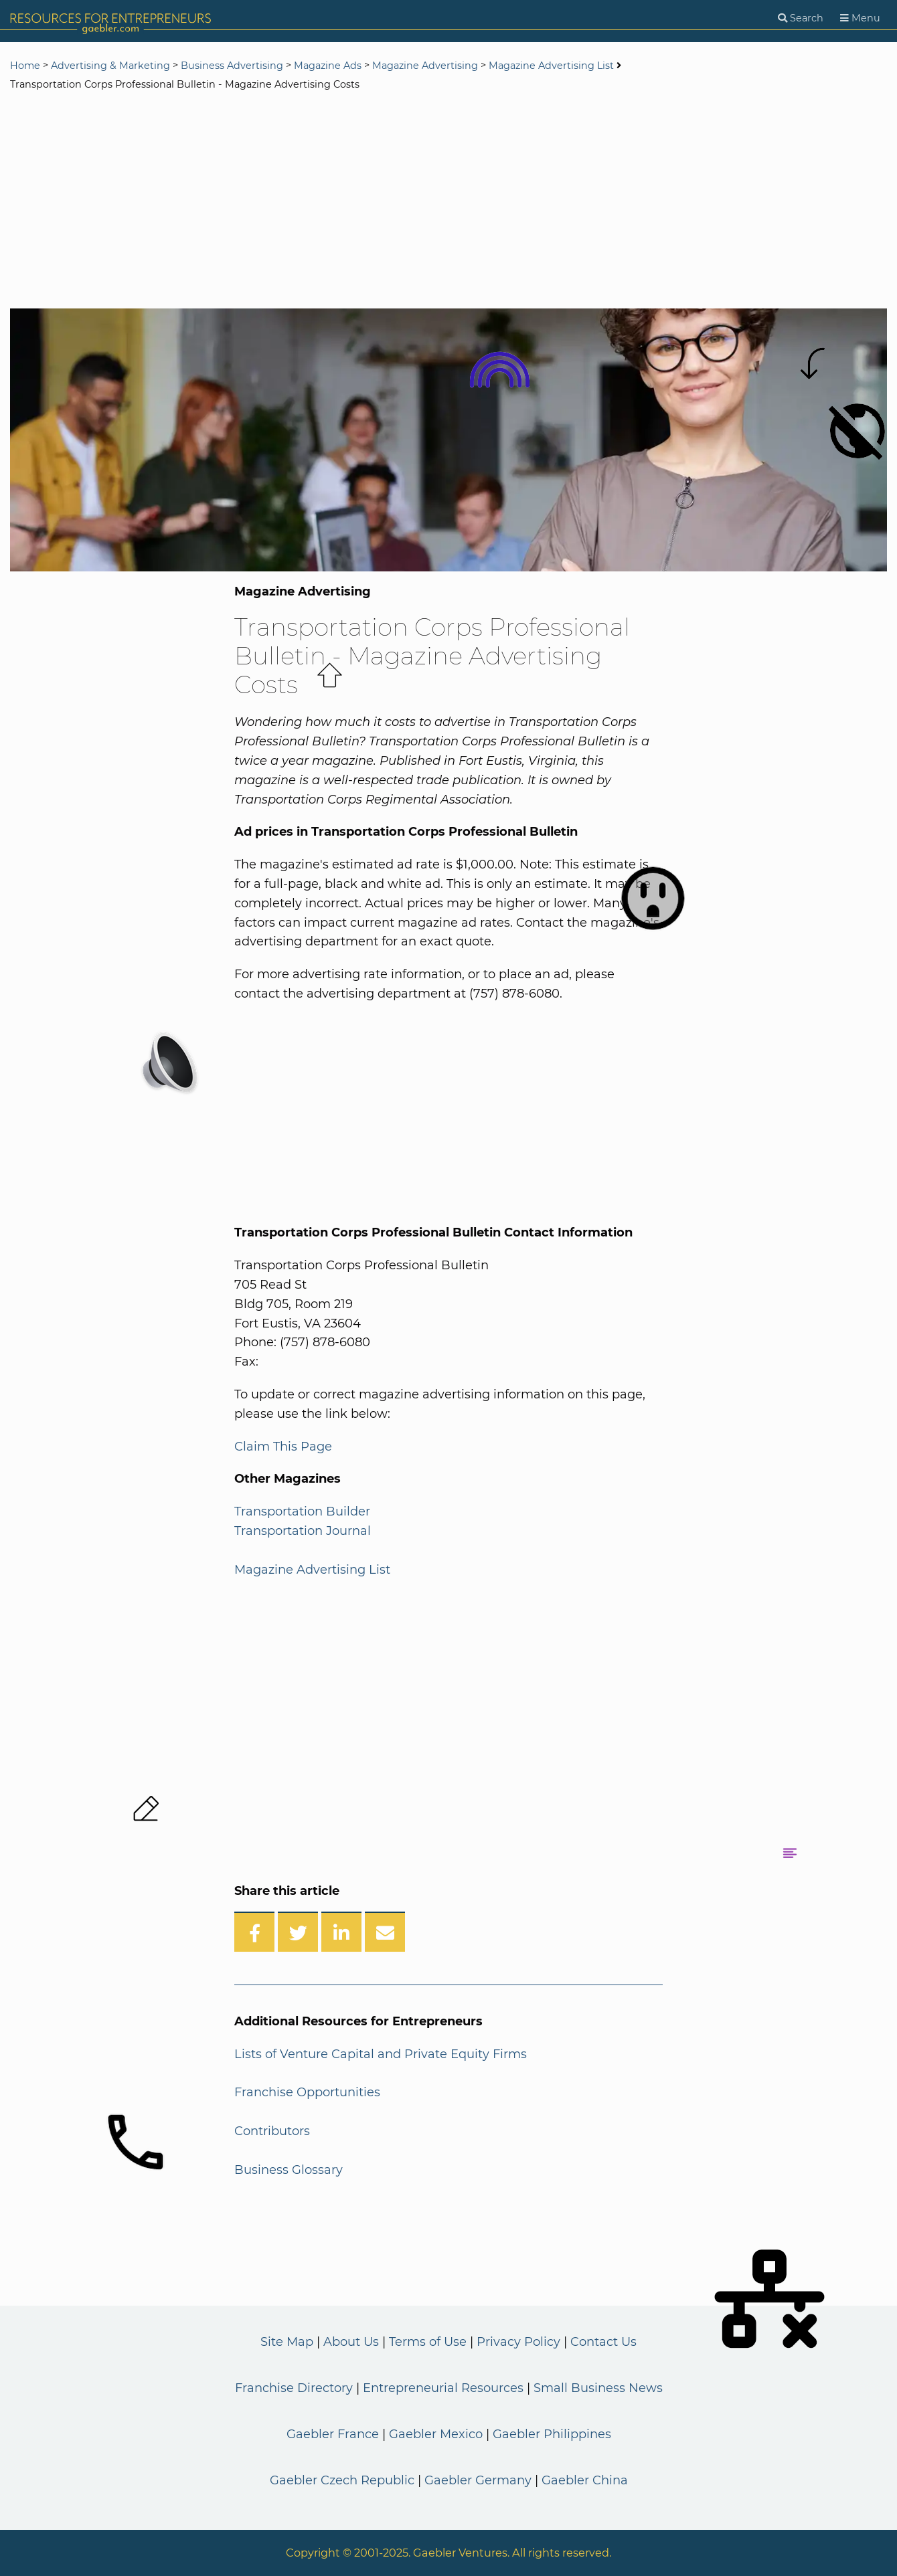  I want to click on go back and down in navigation, so click(813, 363).